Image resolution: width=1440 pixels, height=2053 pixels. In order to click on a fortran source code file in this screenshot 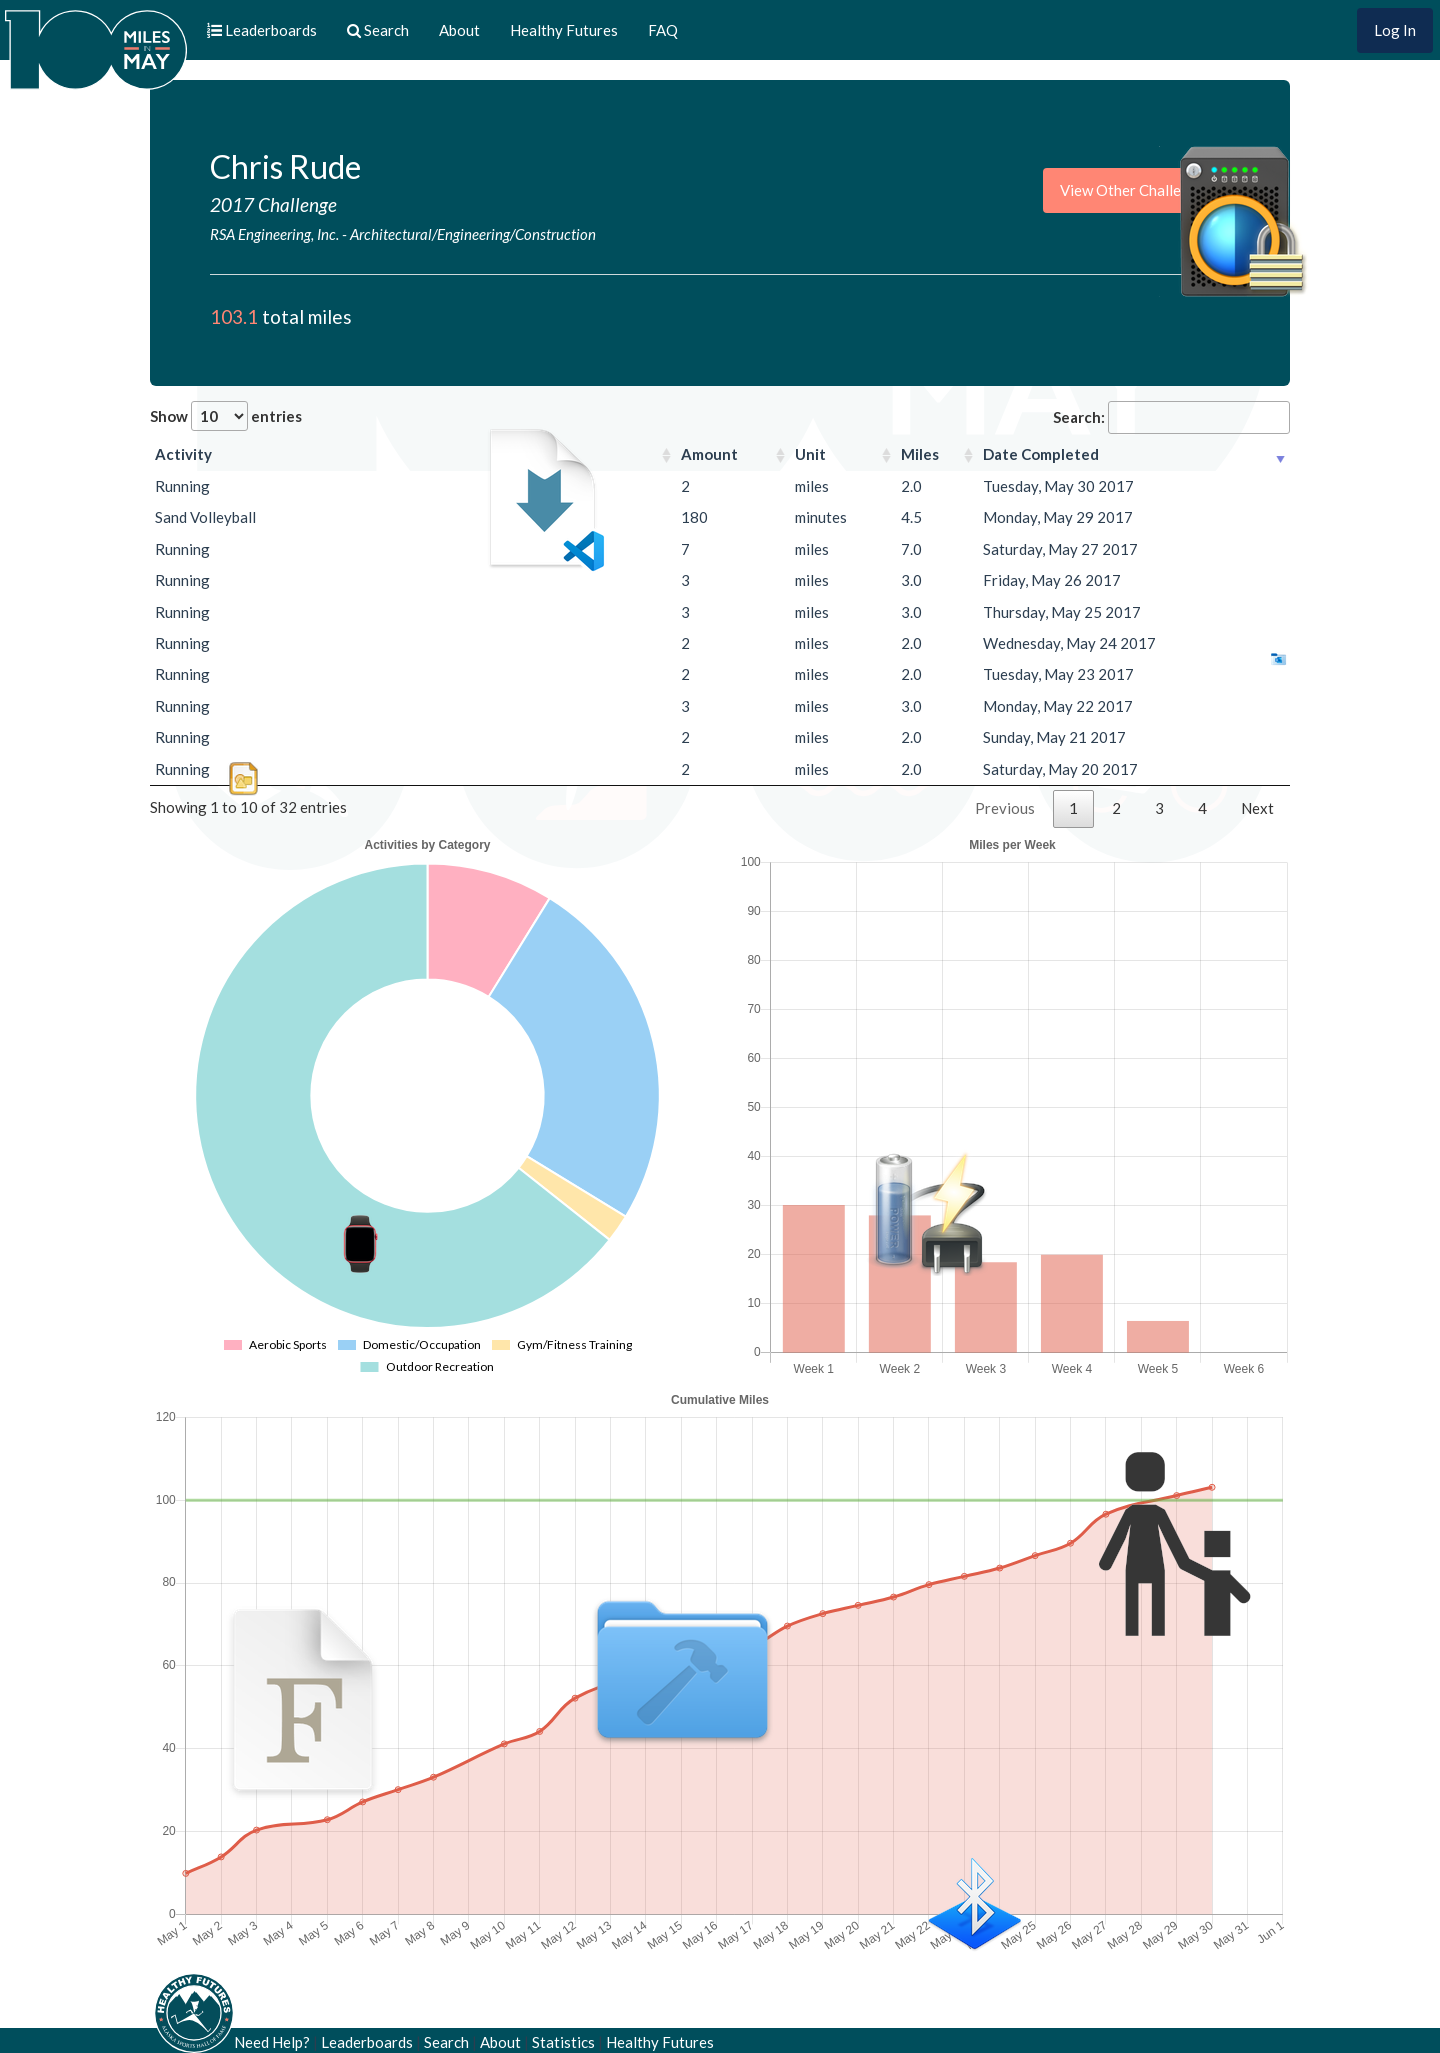, I will do `click(303, 1703)`.